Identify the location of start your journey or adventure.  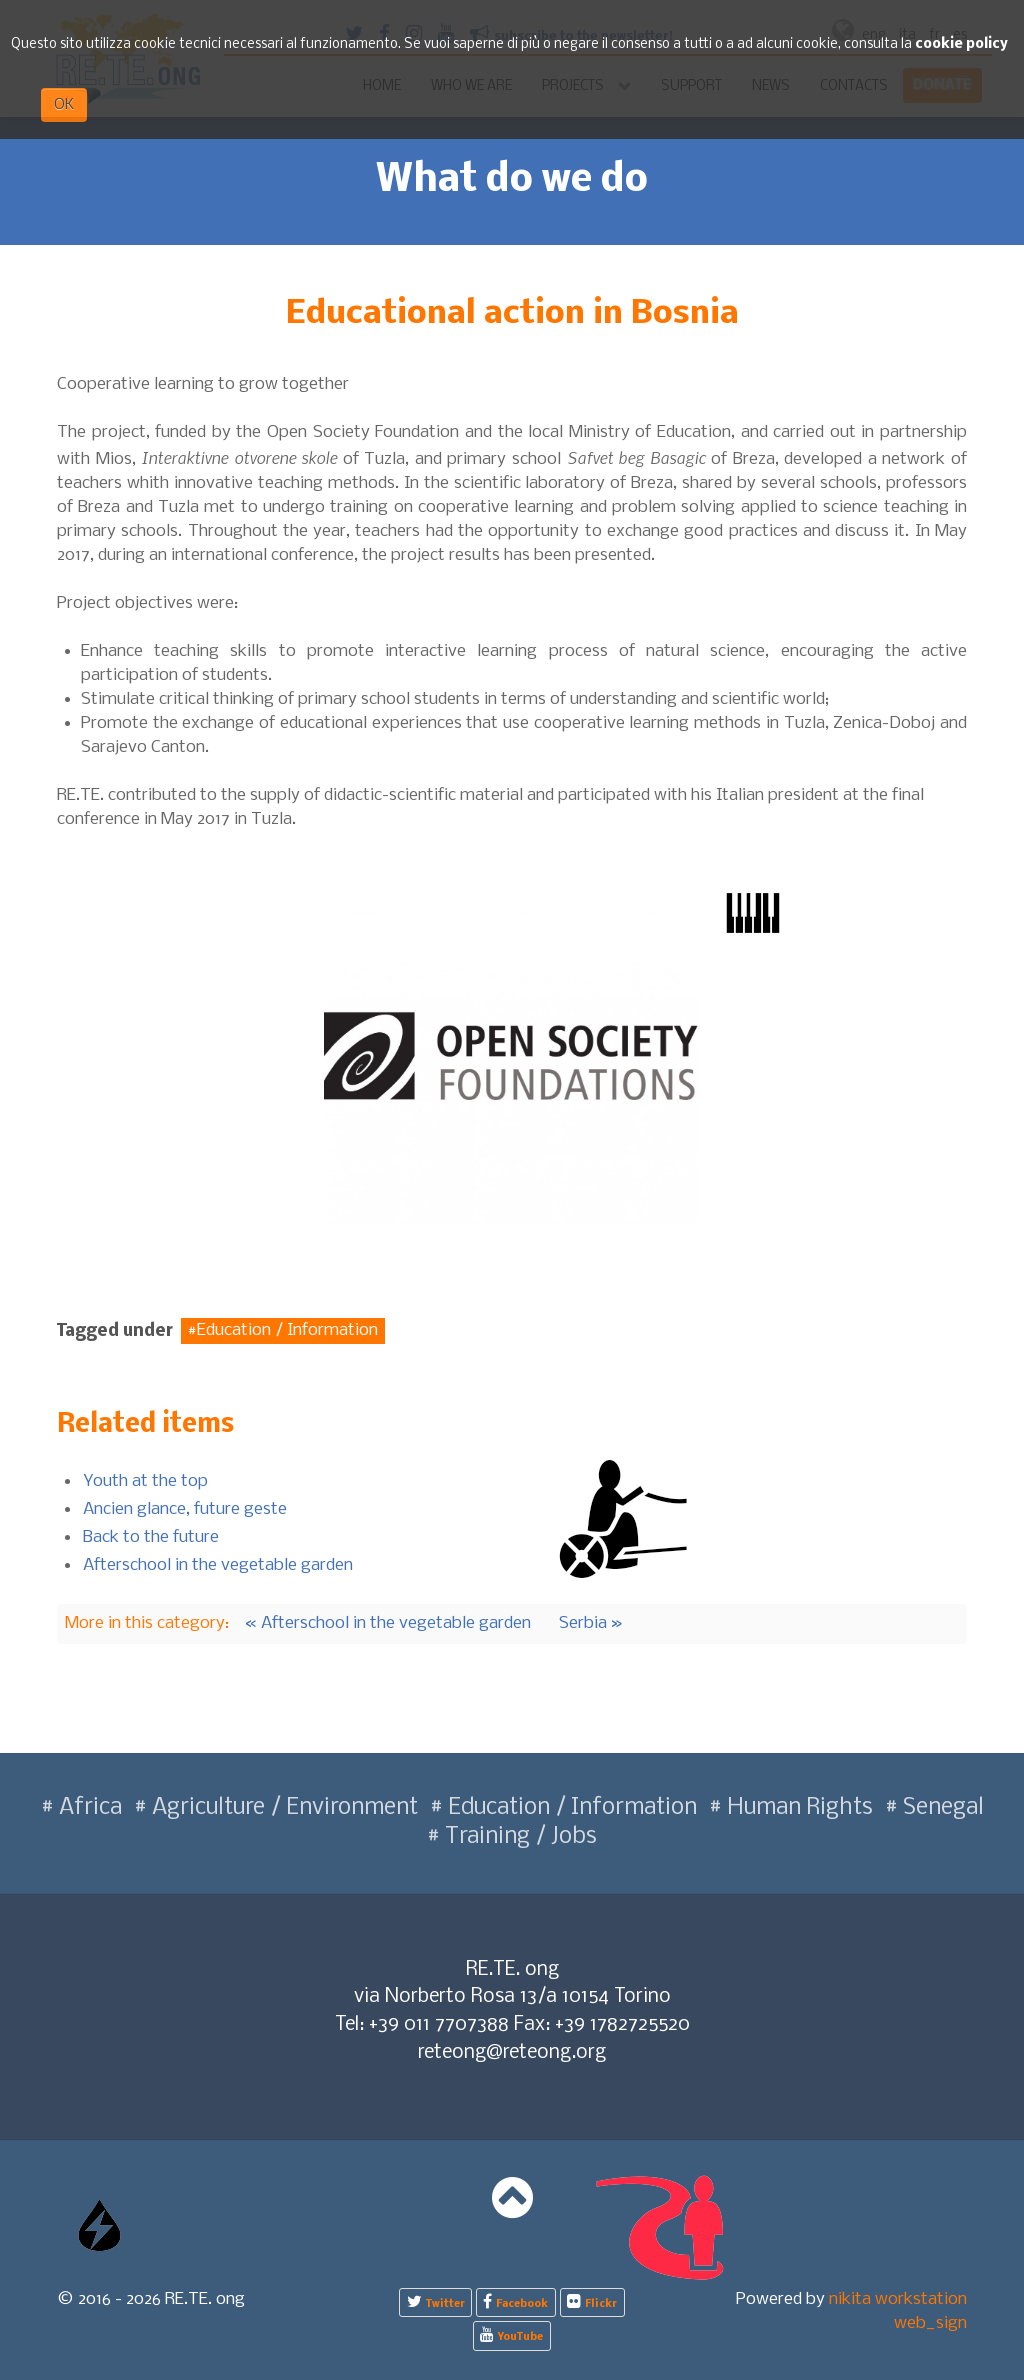
(660, 2221).